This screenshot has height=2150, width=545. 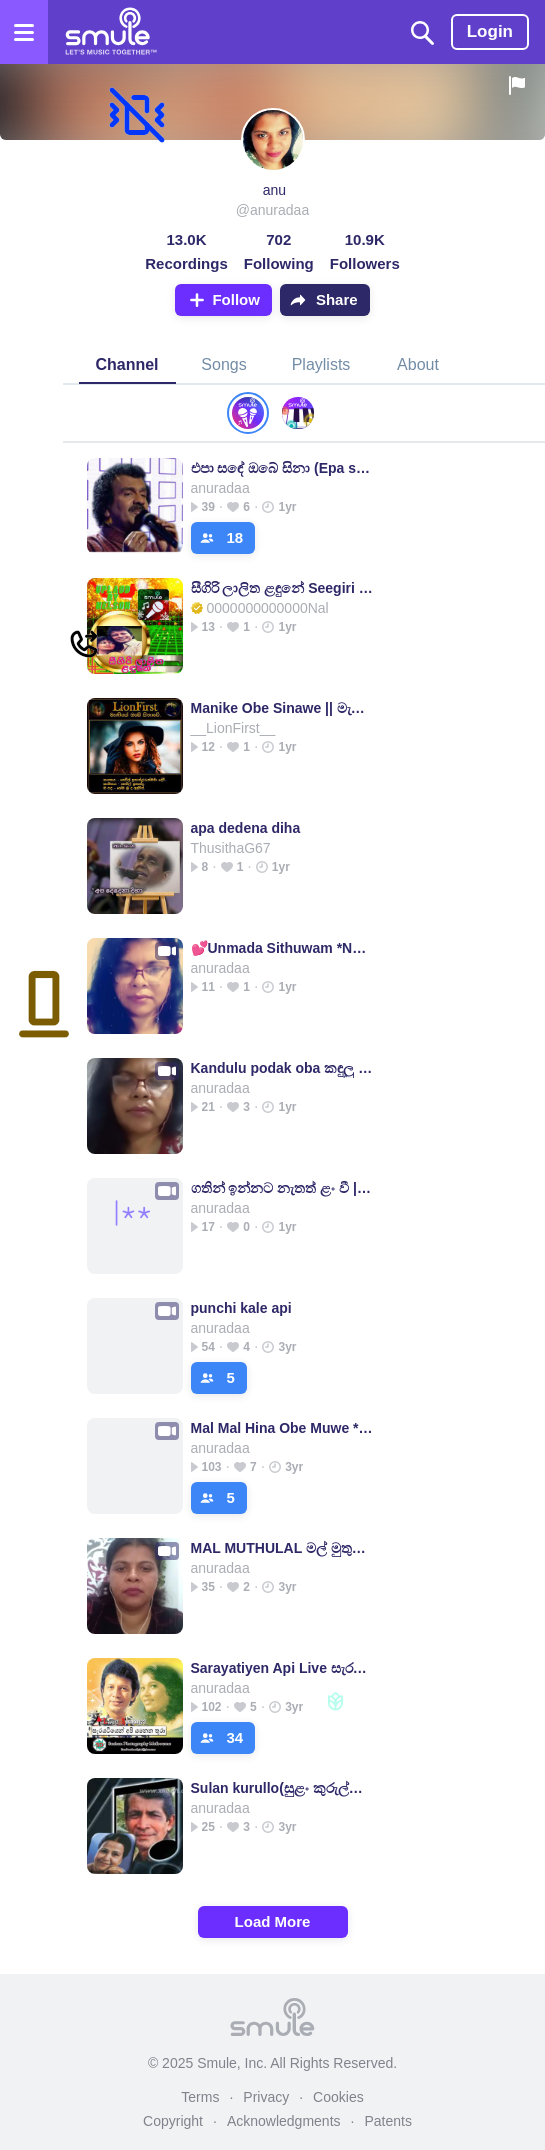 What do you see at coordinates (84, 643) in the screenshot?
I see `transfer an active call to another person` at bounding box center [84, 643].